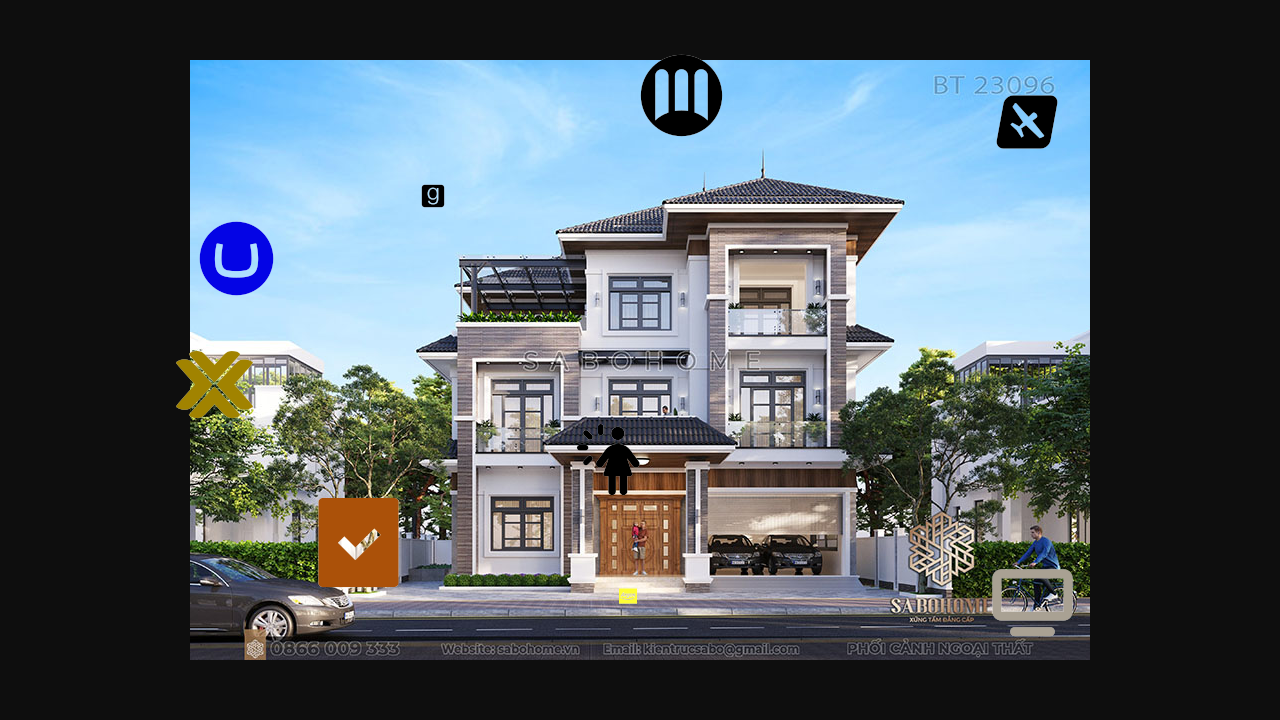  Describe the element at coordinates (214, 384) in the screenshot. I see `open proxmox virtual environment dashboard` at that location.